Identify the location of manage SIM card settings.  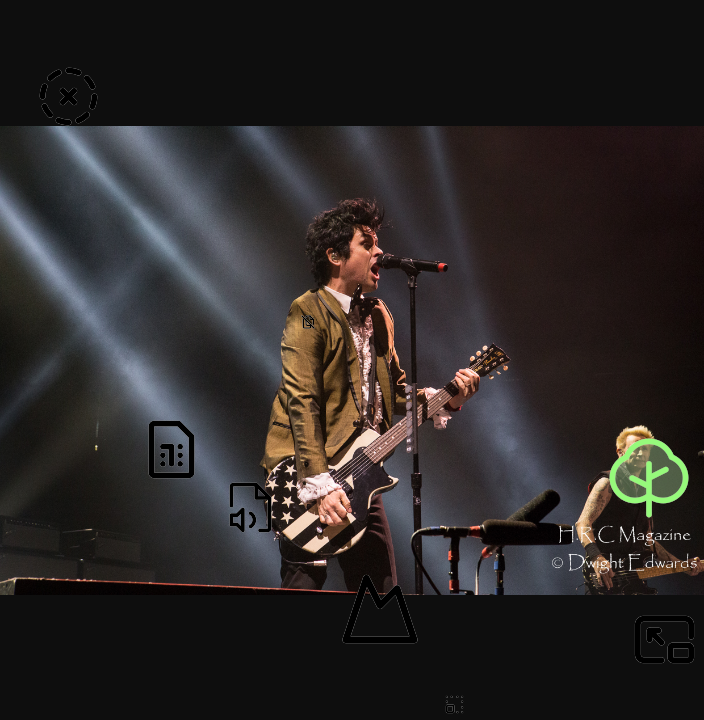
(171, 449).